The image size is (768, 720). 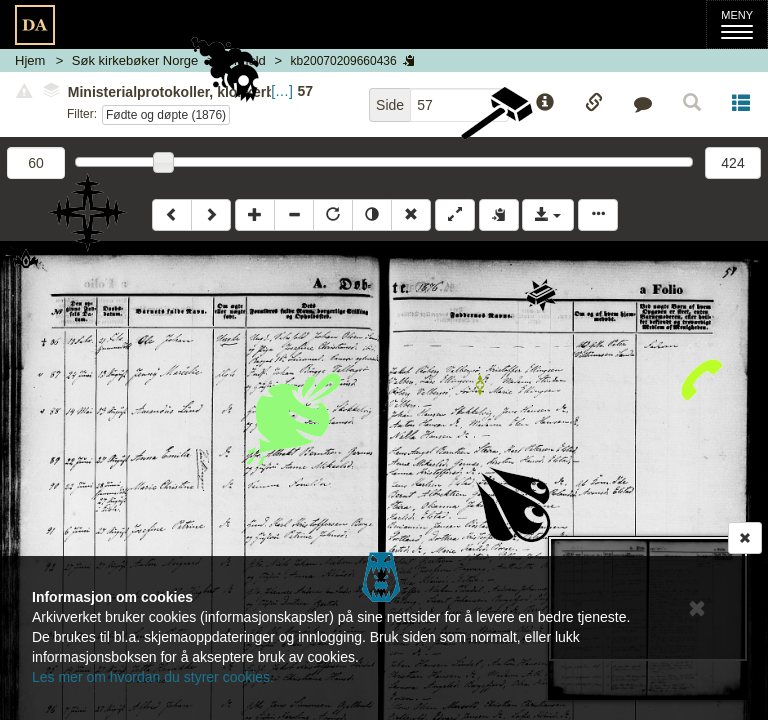 What do you see at coordinates (293, 419) in the screenshot?
I see `indicates beet or root vegetable ingredient` at bounding box center [293, 419].